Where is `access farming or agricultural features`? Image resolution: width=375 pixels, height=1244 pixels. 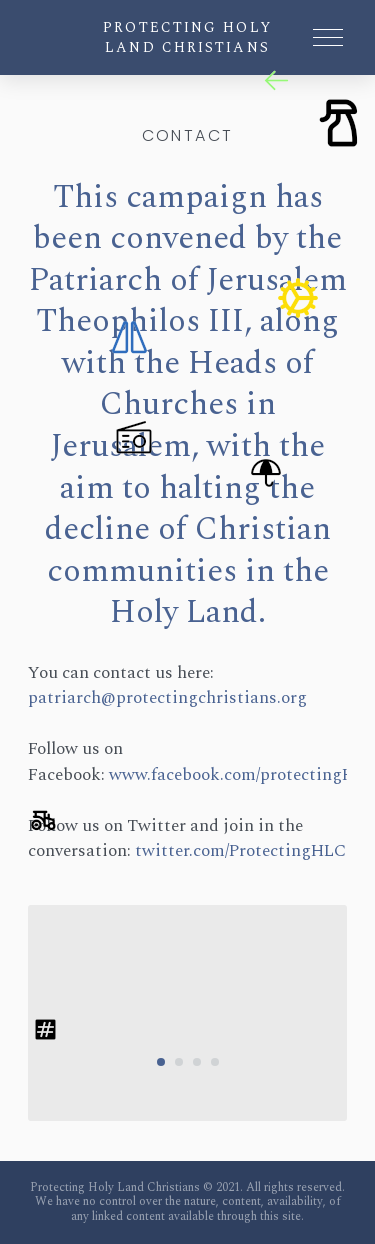
access farming or agricultural features is located at coordinates (43, 820).